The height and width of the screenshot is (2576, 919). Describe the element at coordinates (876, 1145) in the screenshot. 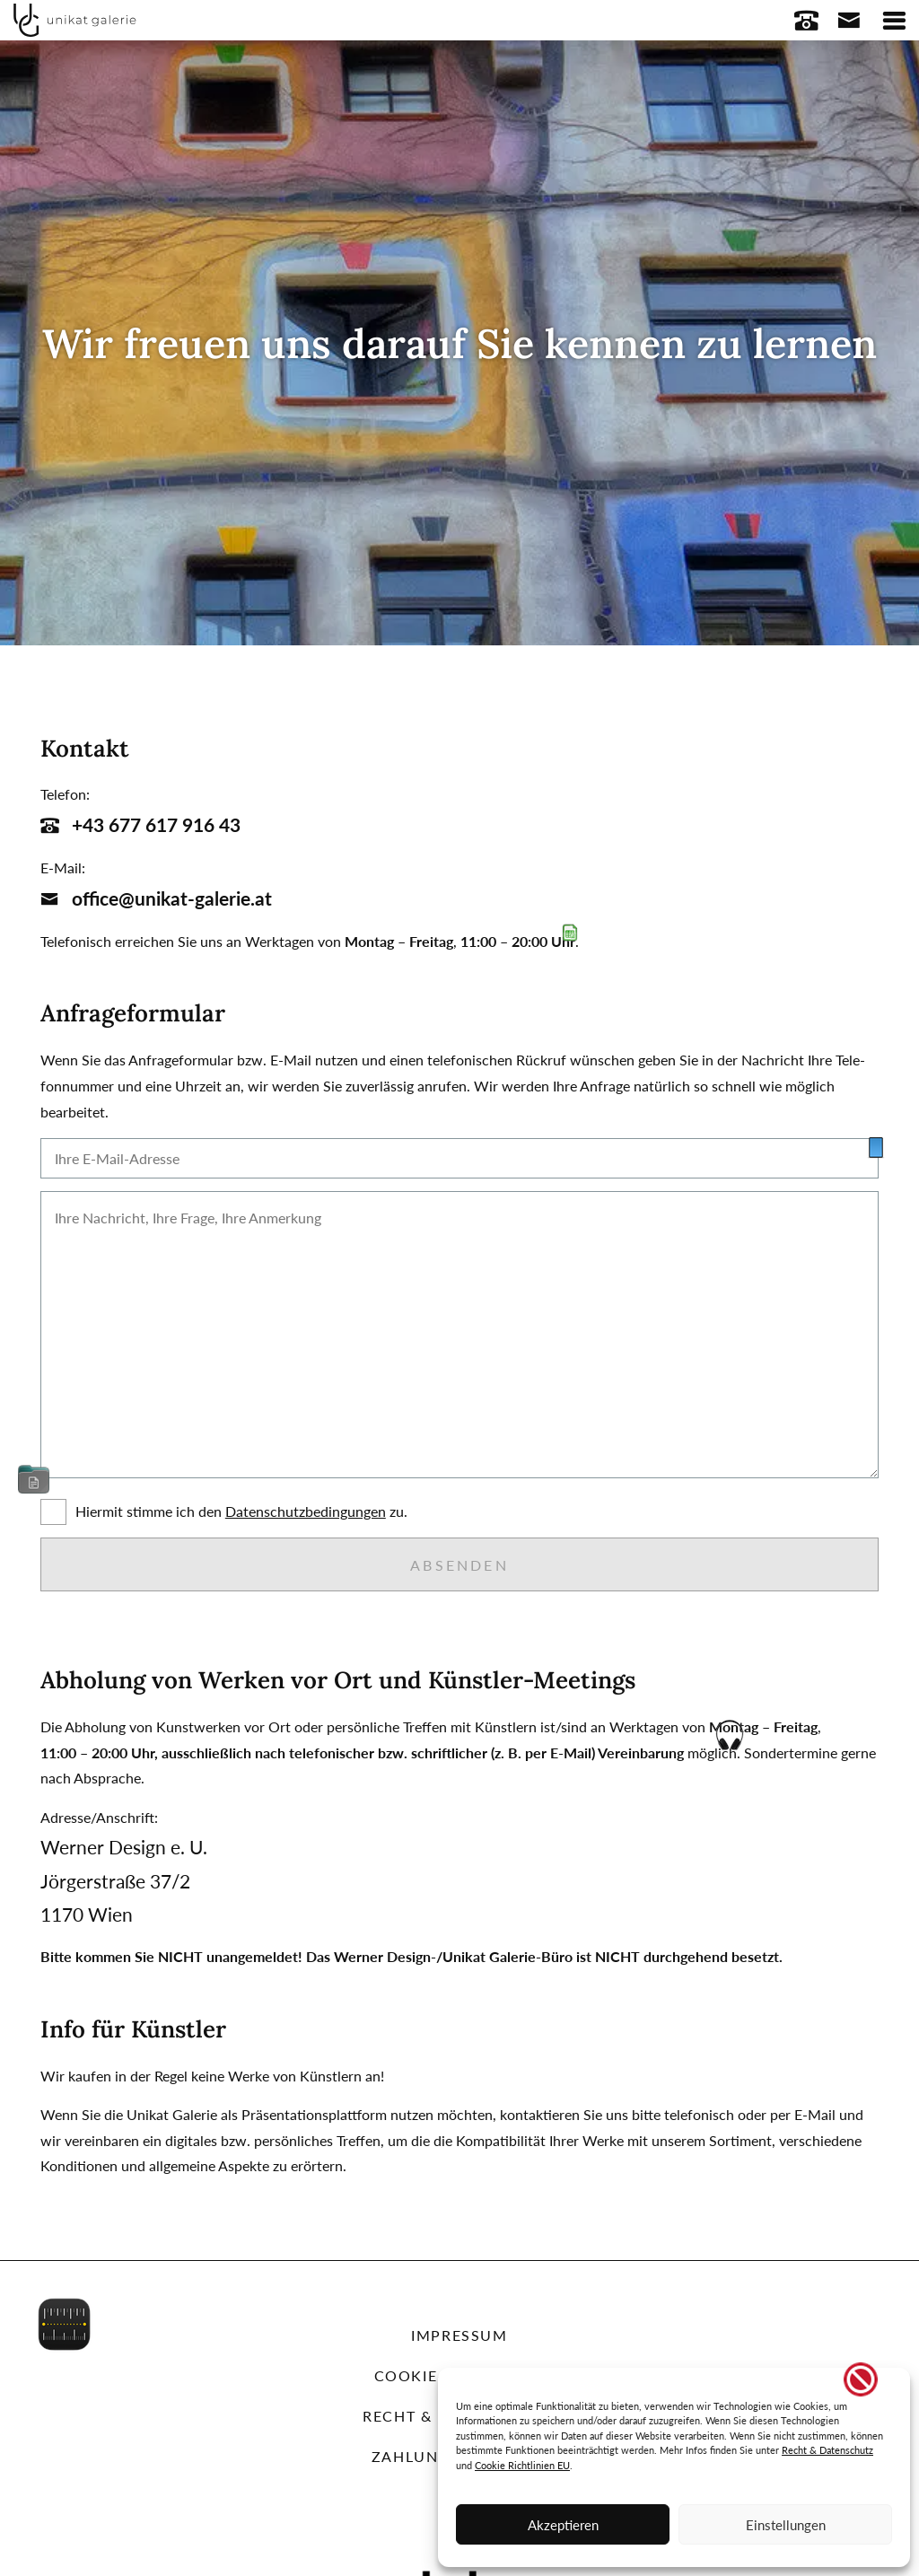

I see `iPad Mini device in your connected devices list` at that location.